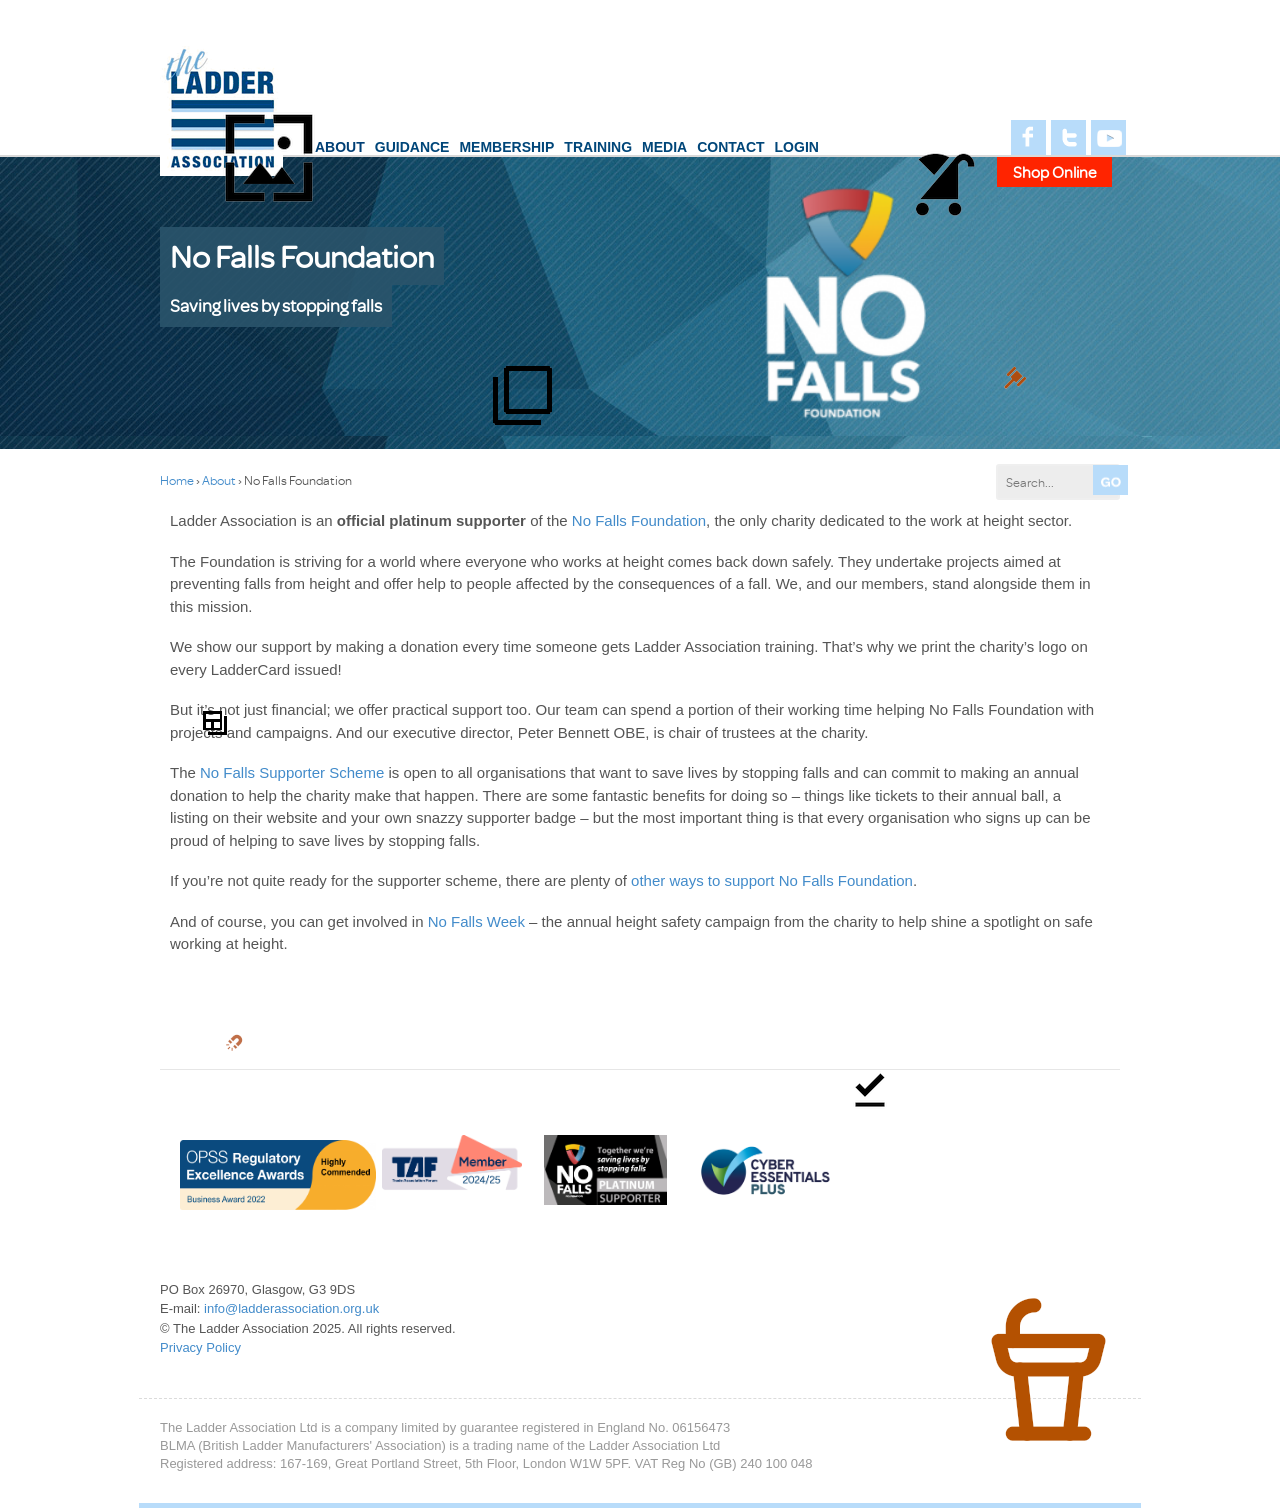  What do you see at coordinates (942, 183) in the screenshot?
I see `indicates stroller-friendly or family amenities available` at bounding box center [942, 183].